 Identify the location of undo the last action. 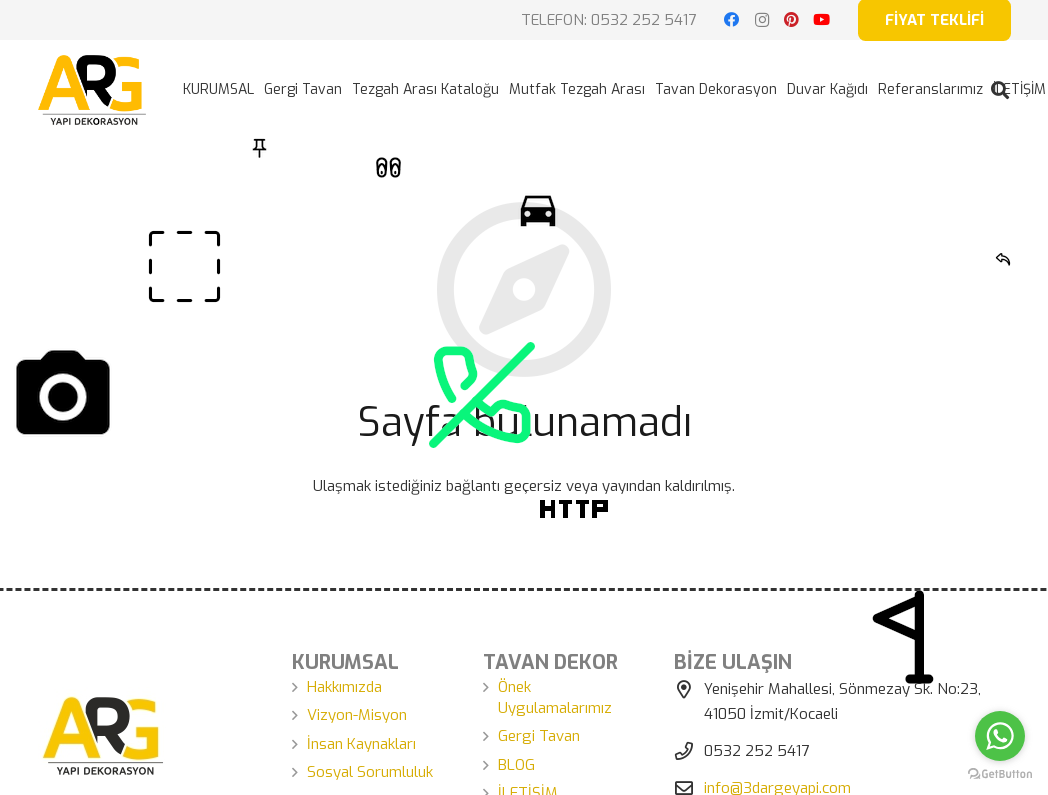
(1003, 259).